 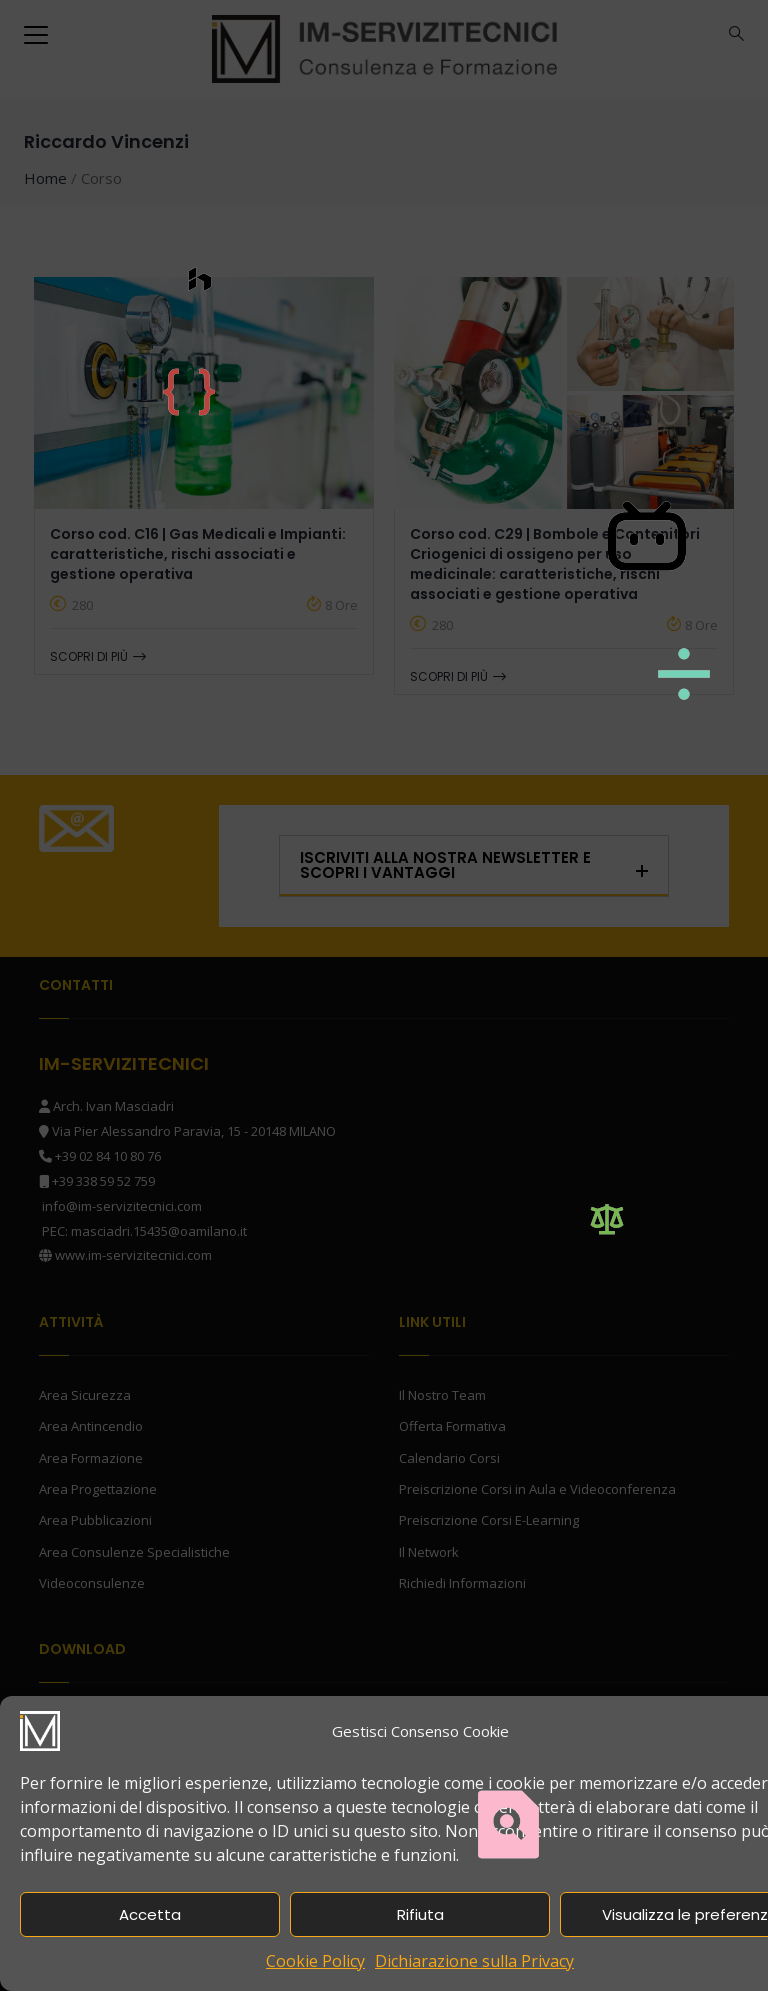 What do you see at coordinates (189, 392) in the screenshot?
I see `access code editor or development tools` at bounding box center [189, 392].